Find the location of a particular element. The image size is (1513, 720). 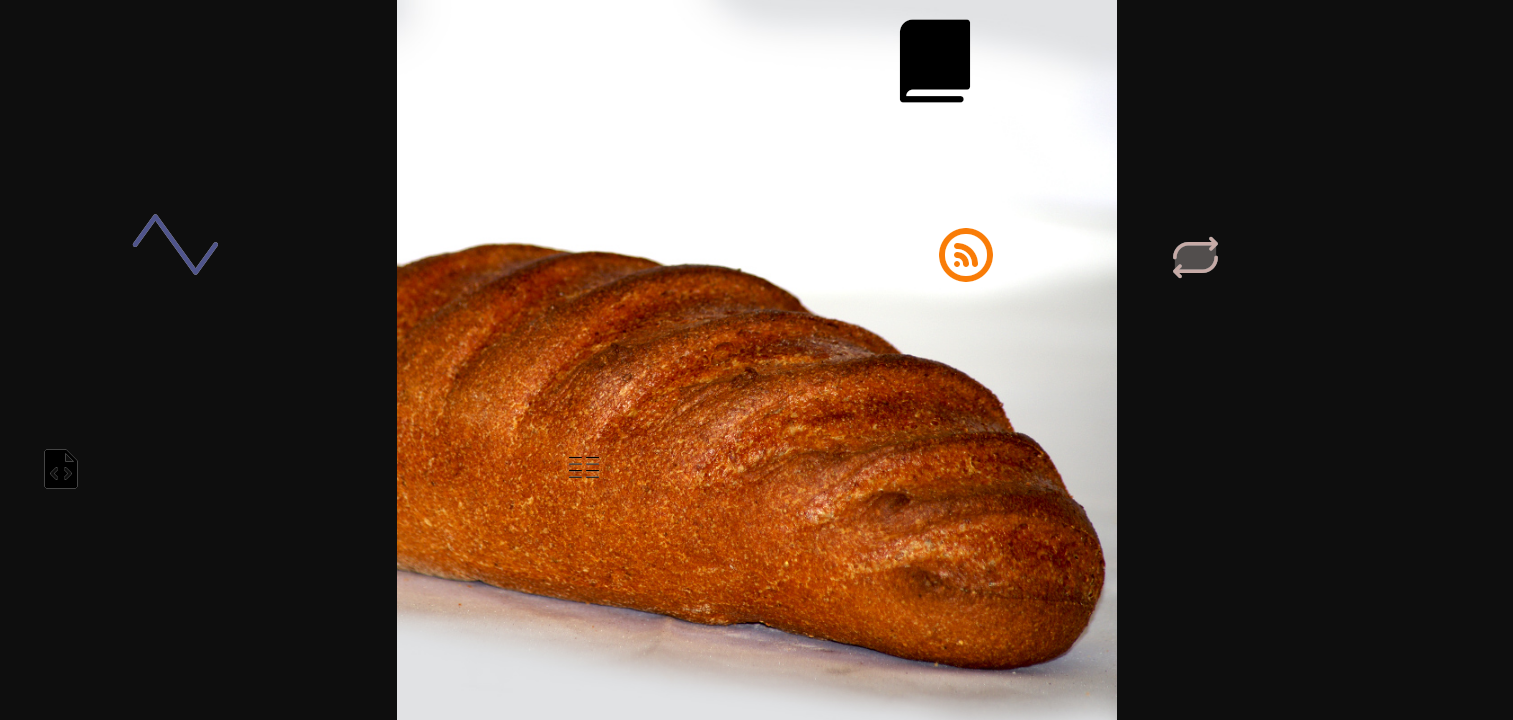

switch to multi-column text layout is located at coordinates (584, 468).